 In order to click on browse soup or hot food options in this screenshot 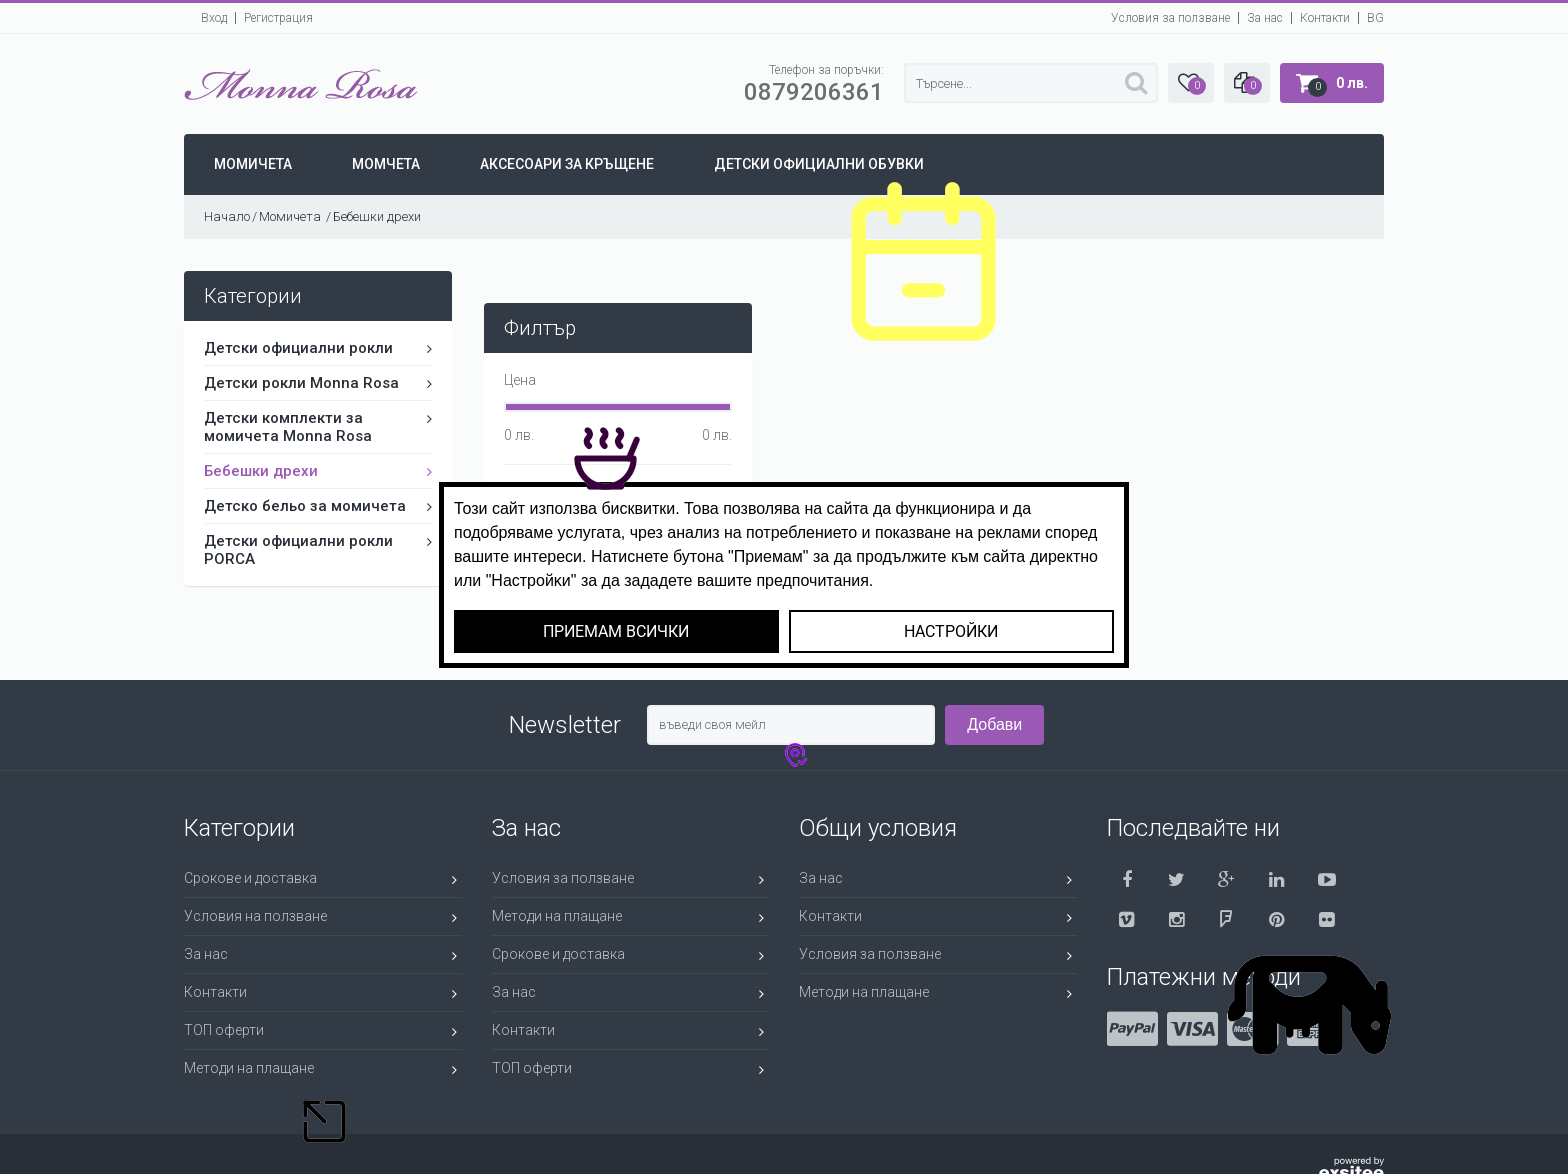, I will do `click(605, 458)`.